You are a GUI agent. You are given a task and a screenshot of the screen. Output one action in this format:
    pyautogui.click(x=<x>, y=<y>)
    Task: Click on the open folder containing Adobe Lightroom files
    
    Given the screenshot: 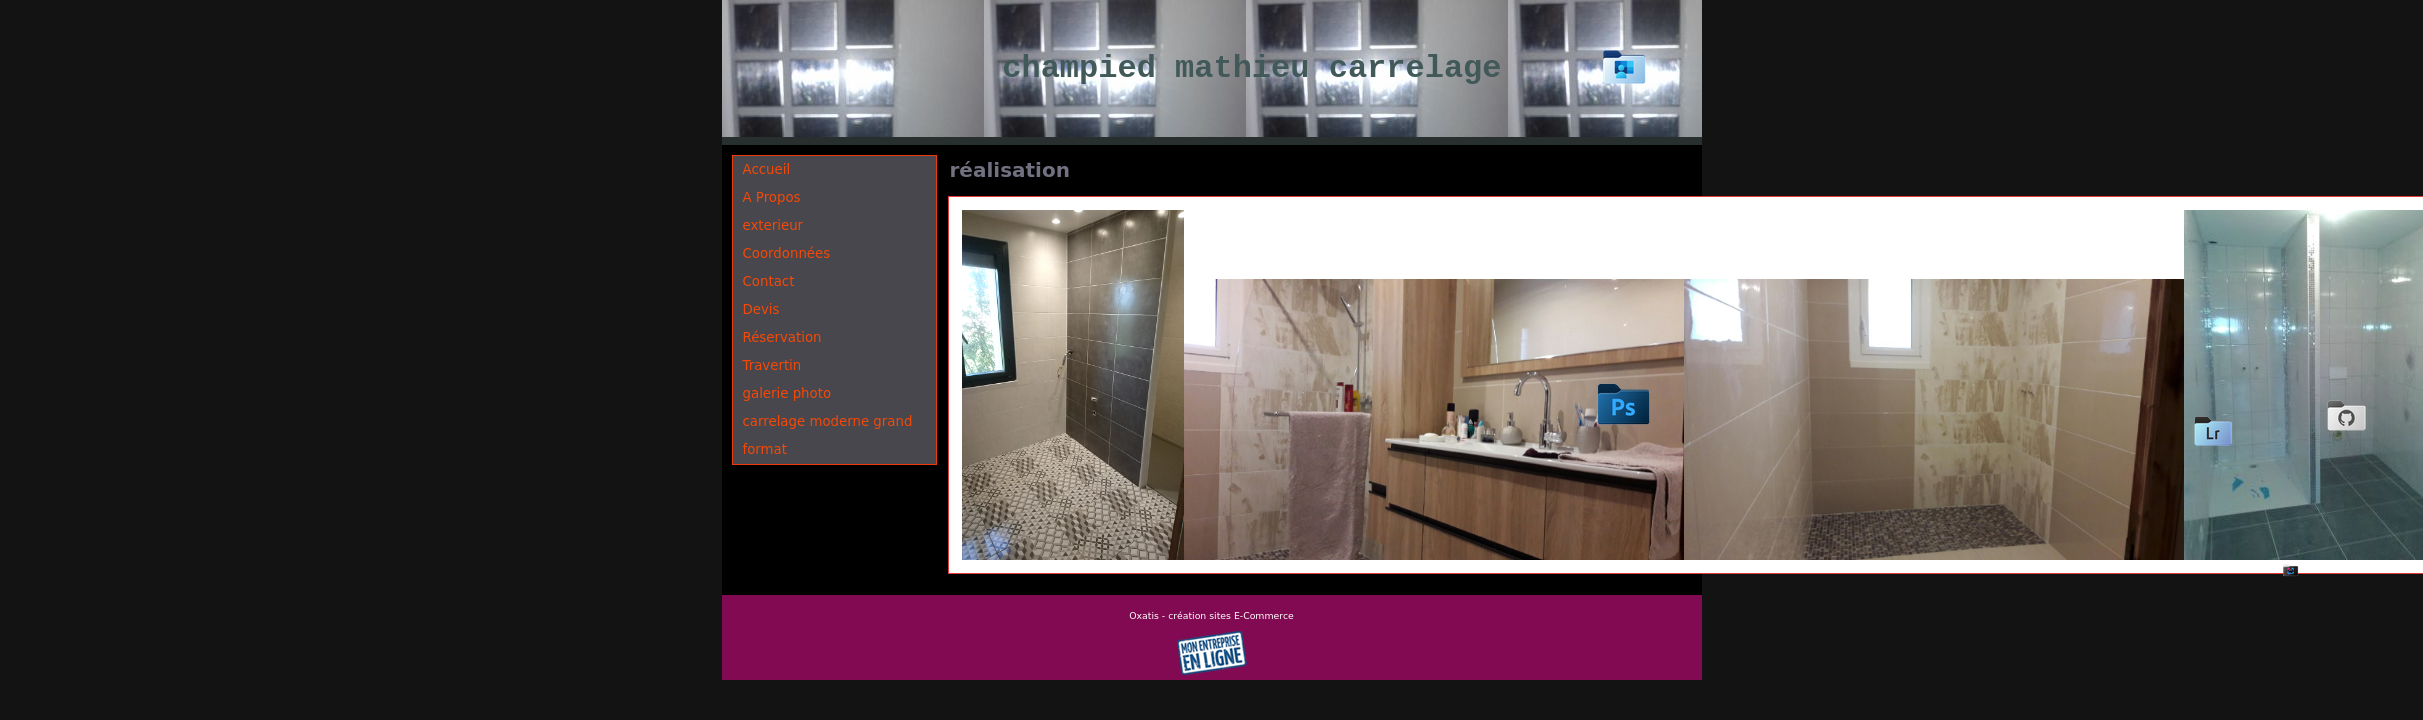 What is the action you would take?
    pyautogui.click(x=2213, y=432)
    